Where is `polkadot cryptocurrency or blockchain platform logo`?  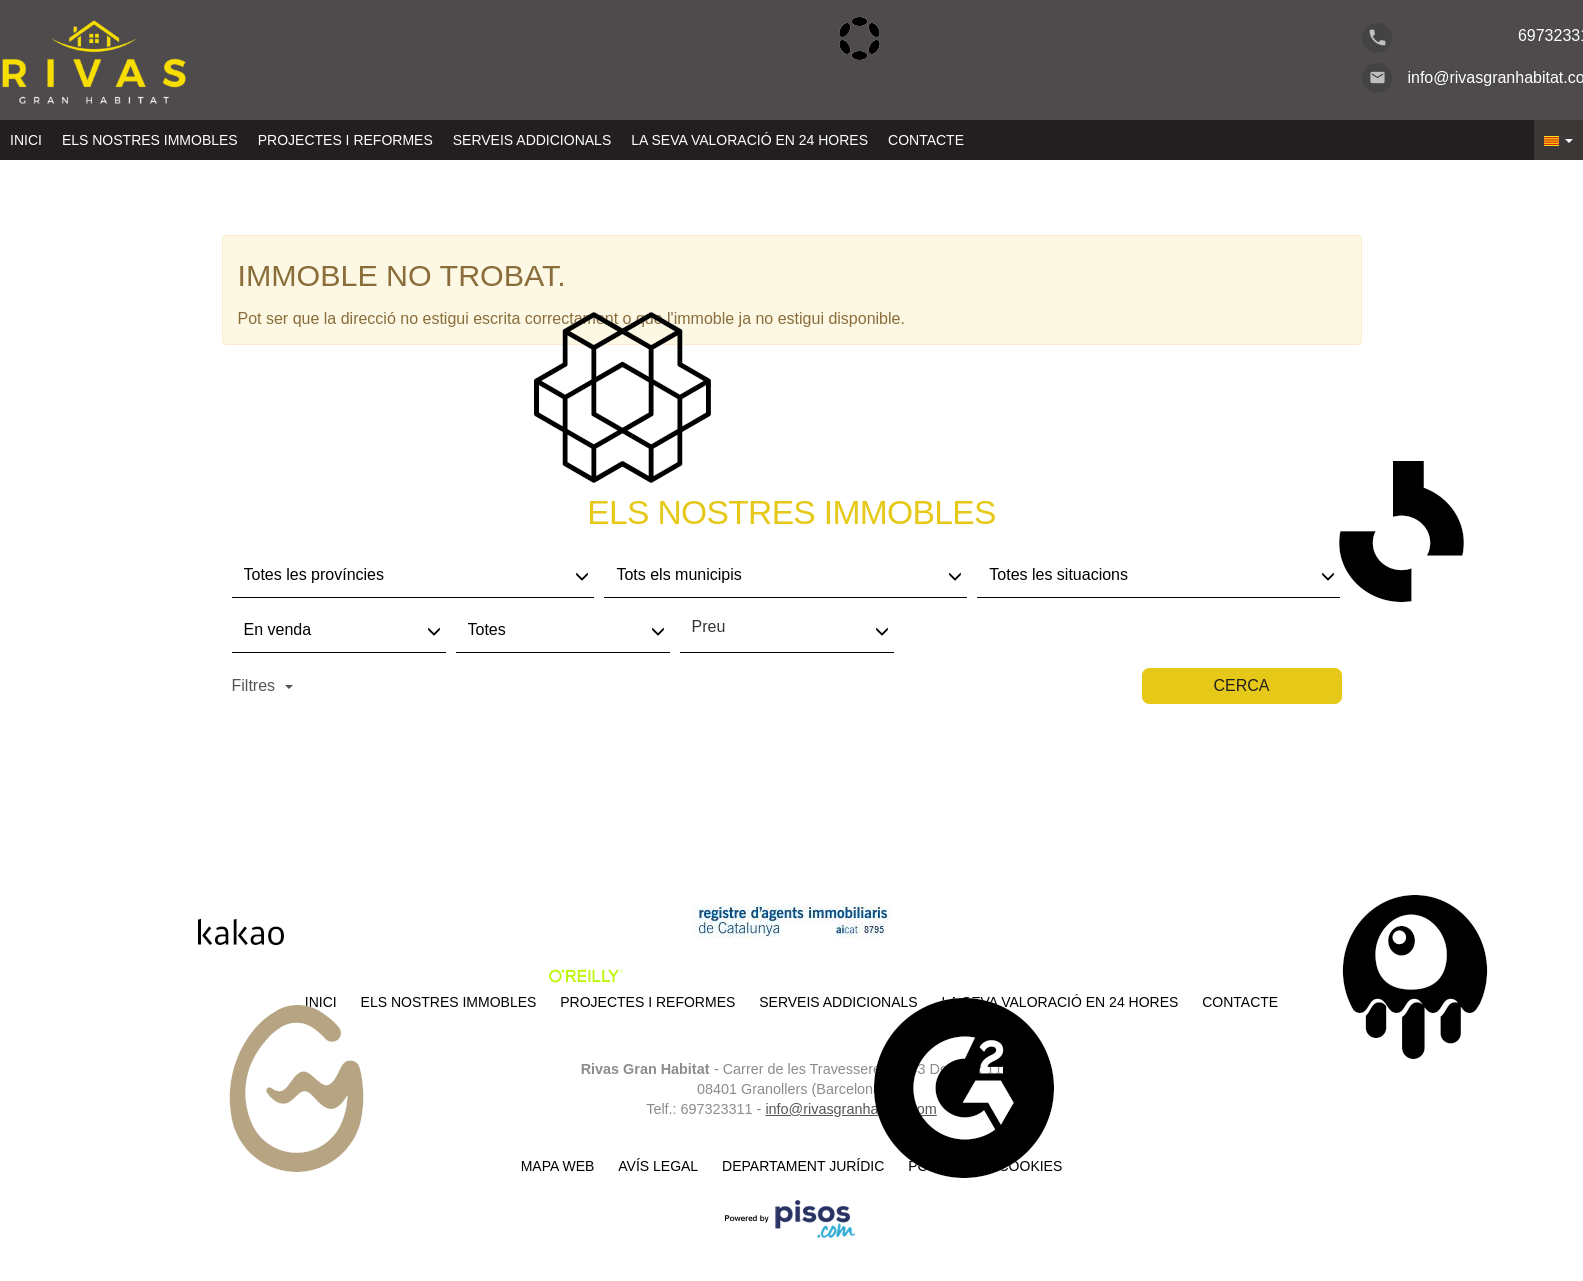
polkadot cryptocurrency or blockchain platform logo is located at coordinates (859, 38).